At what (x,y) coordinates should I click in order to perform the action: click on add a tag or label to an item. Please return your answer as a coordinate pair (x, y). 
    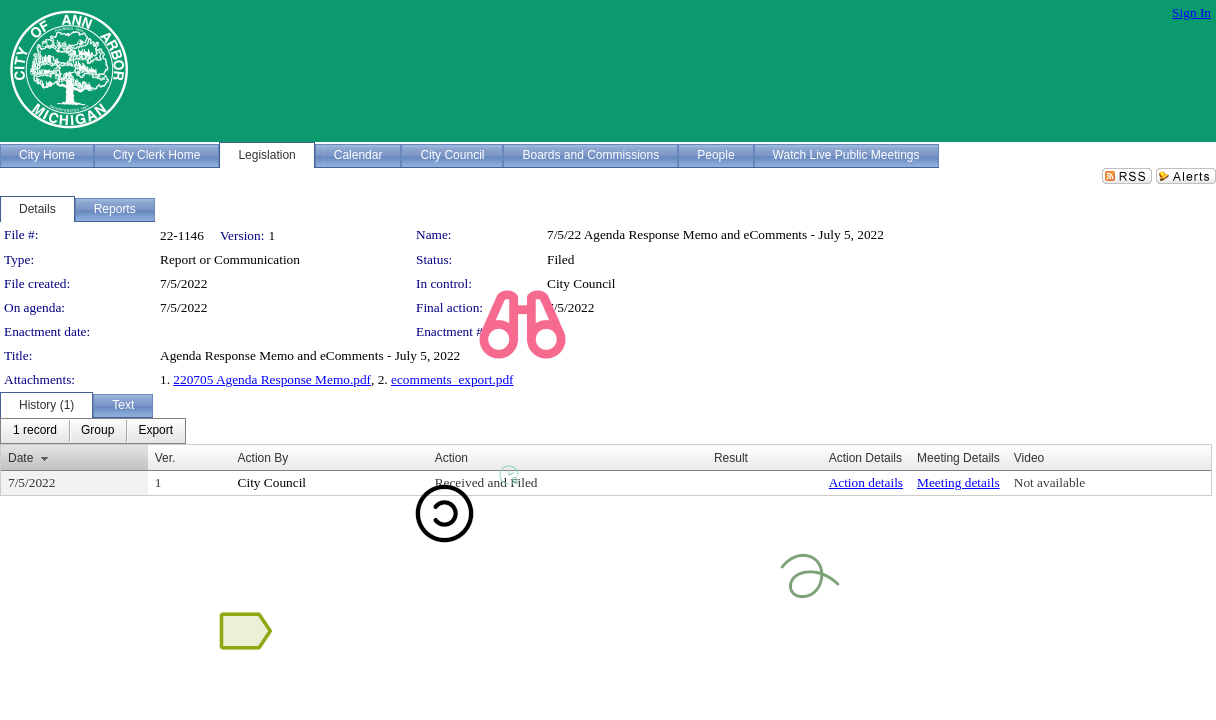
    Looking at the image, I should click on (244, 631).